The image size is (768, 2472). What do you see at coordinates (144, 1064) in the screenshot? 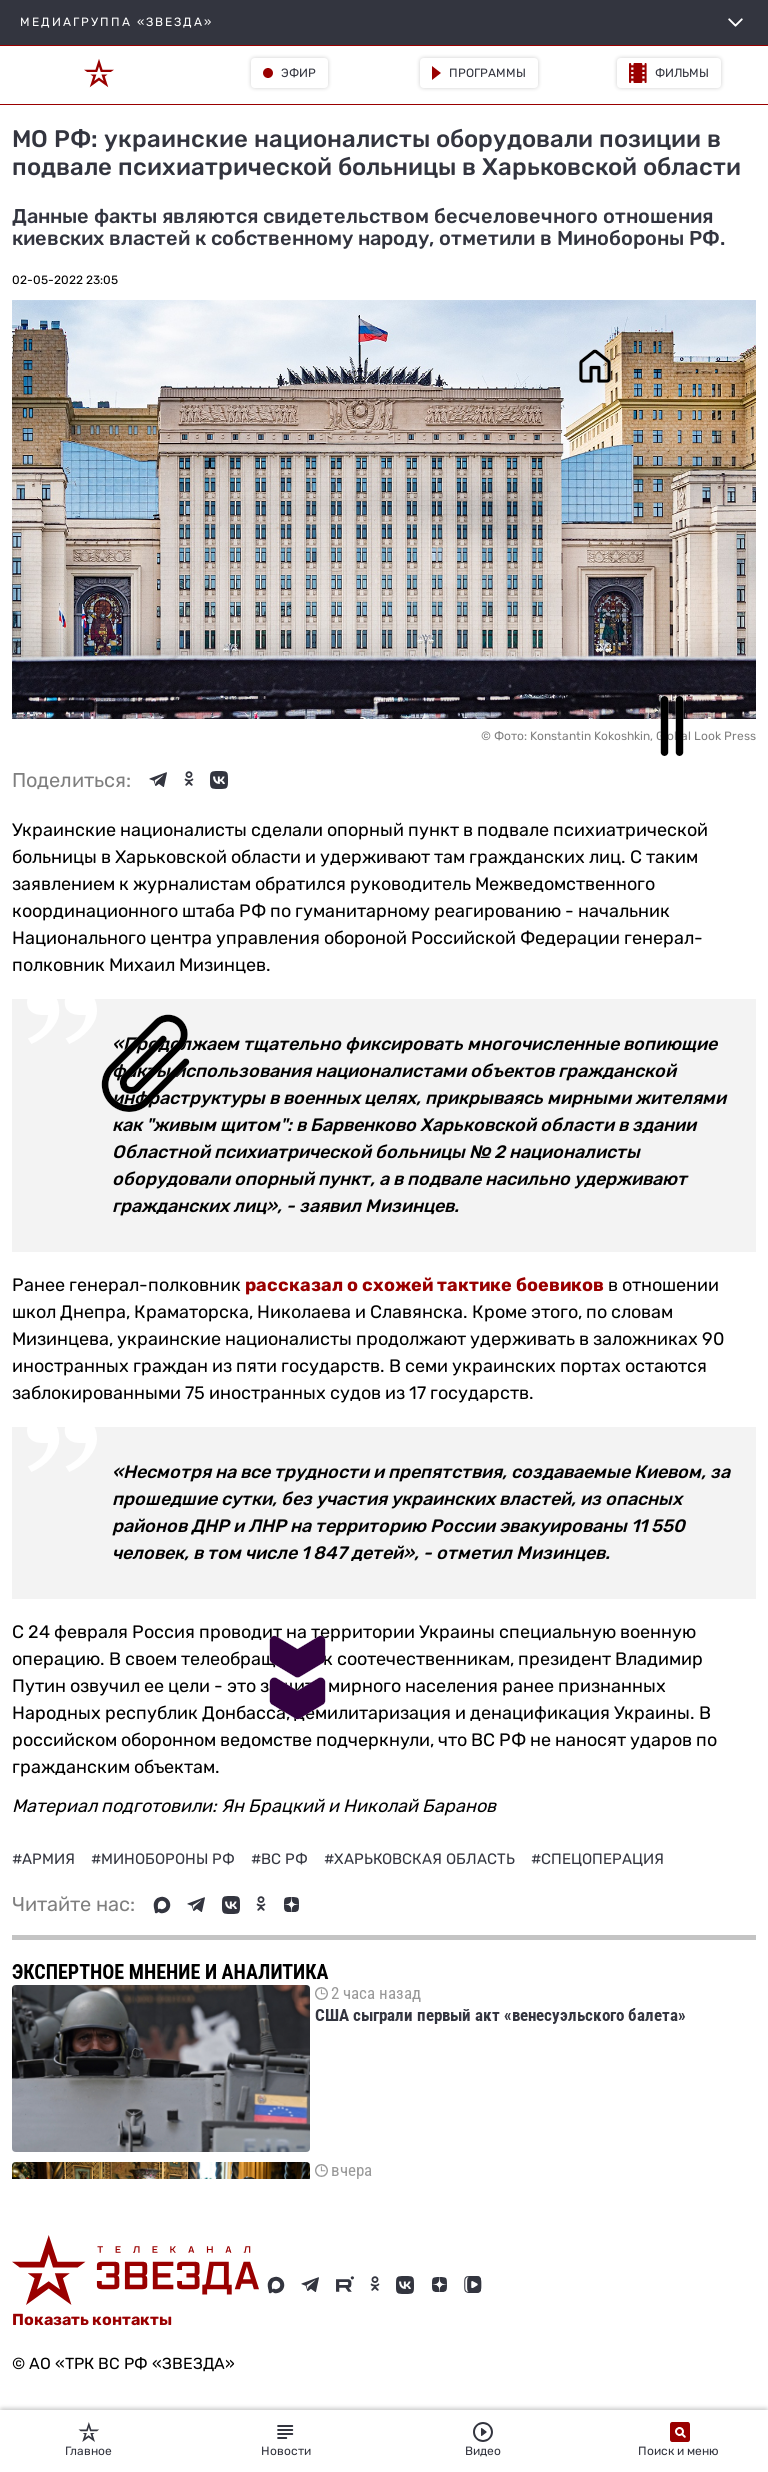
I see `attach a file to your message` at bounding box center [144, 1064].